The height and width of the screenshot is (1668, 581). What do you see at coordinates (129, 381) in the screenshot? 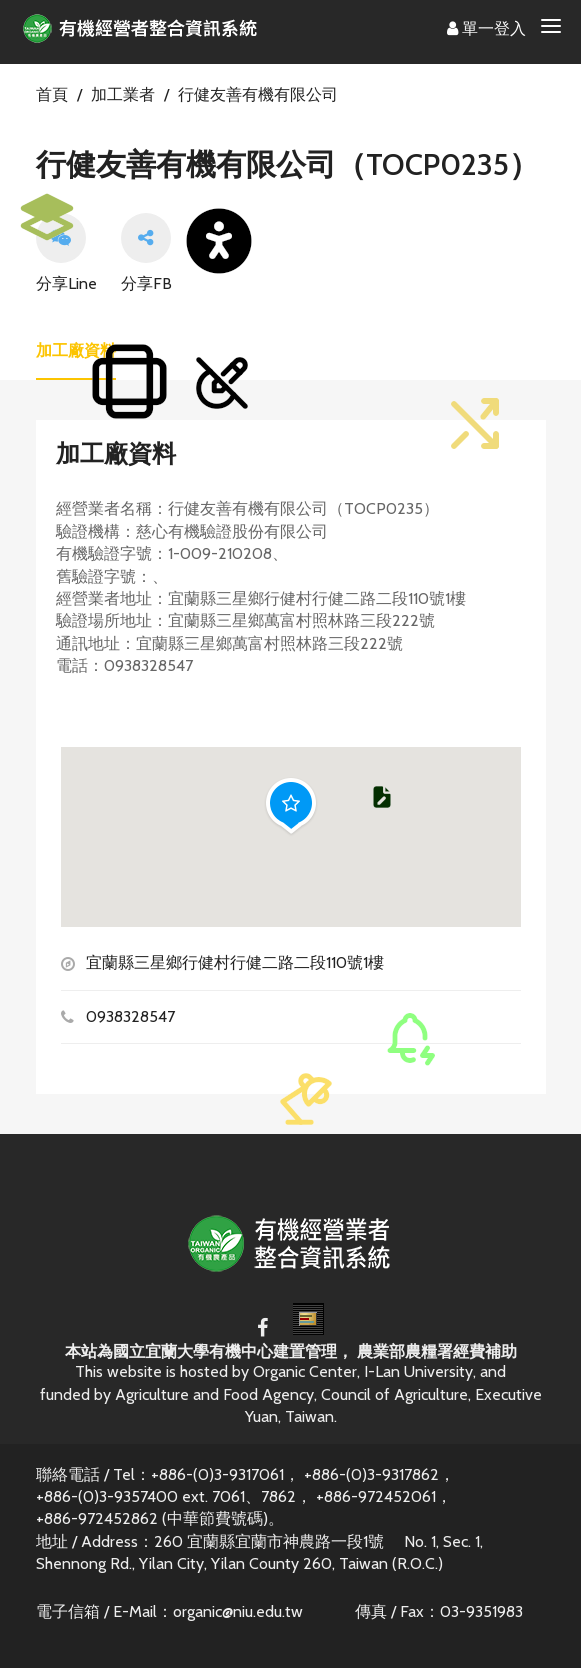
I see `adjust aspect ratio settings` at bounding box center [129, 381].